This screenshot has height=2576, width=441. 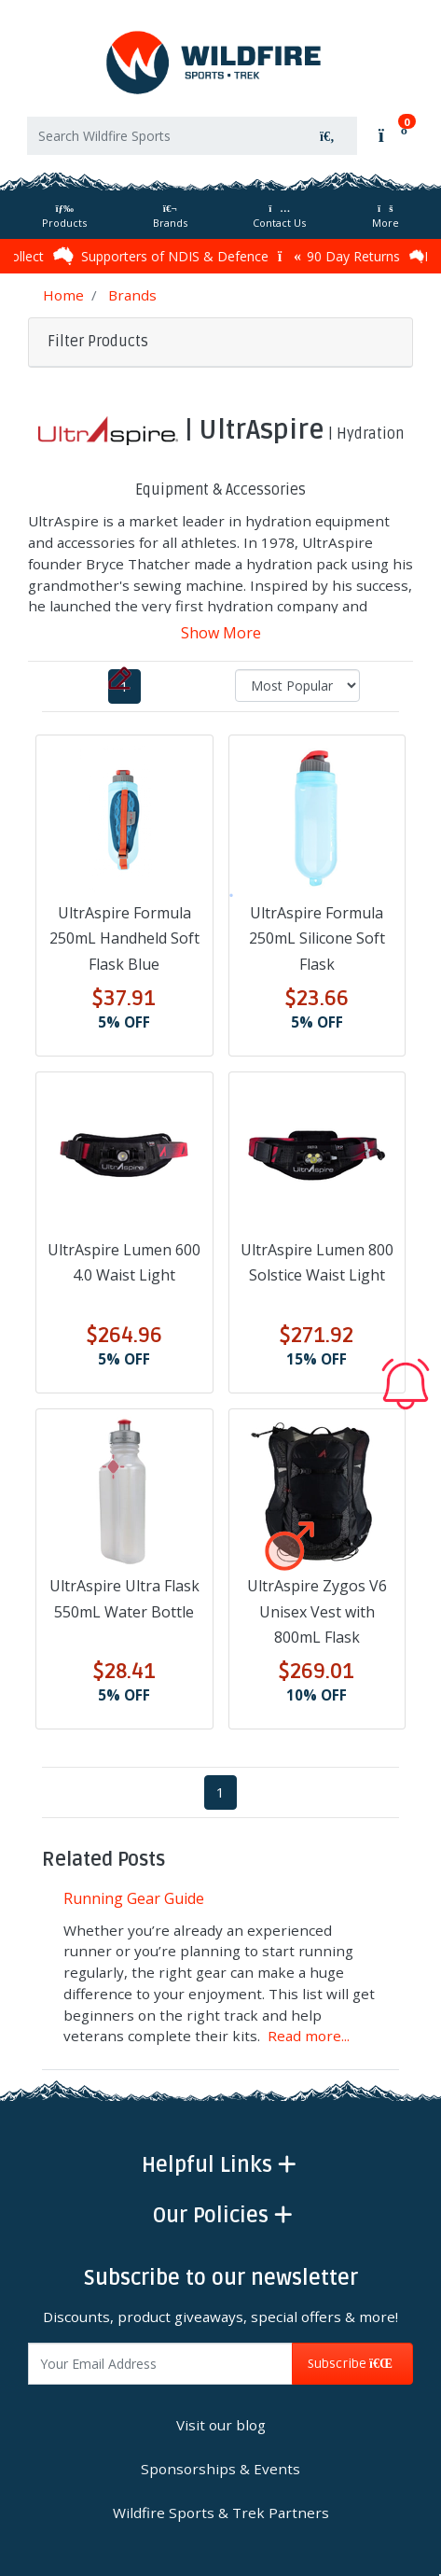 I want to click on indicates male gender selection, so click(x=290, y=1545).